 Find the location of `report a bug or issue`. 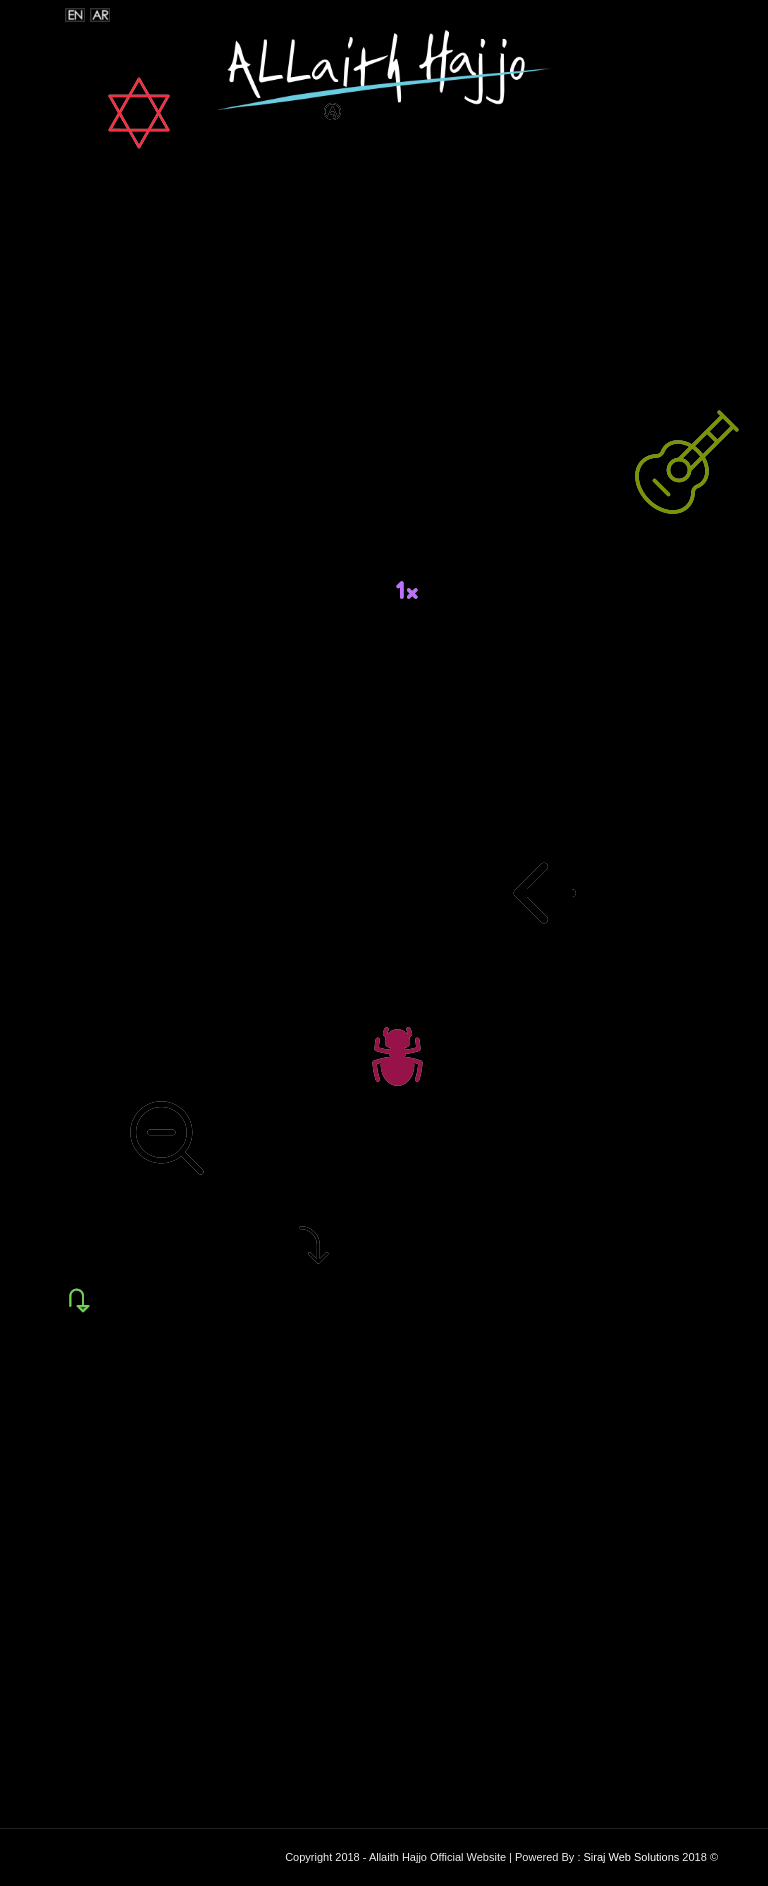

report a bug or issue is located at coordinates (397, 1056).